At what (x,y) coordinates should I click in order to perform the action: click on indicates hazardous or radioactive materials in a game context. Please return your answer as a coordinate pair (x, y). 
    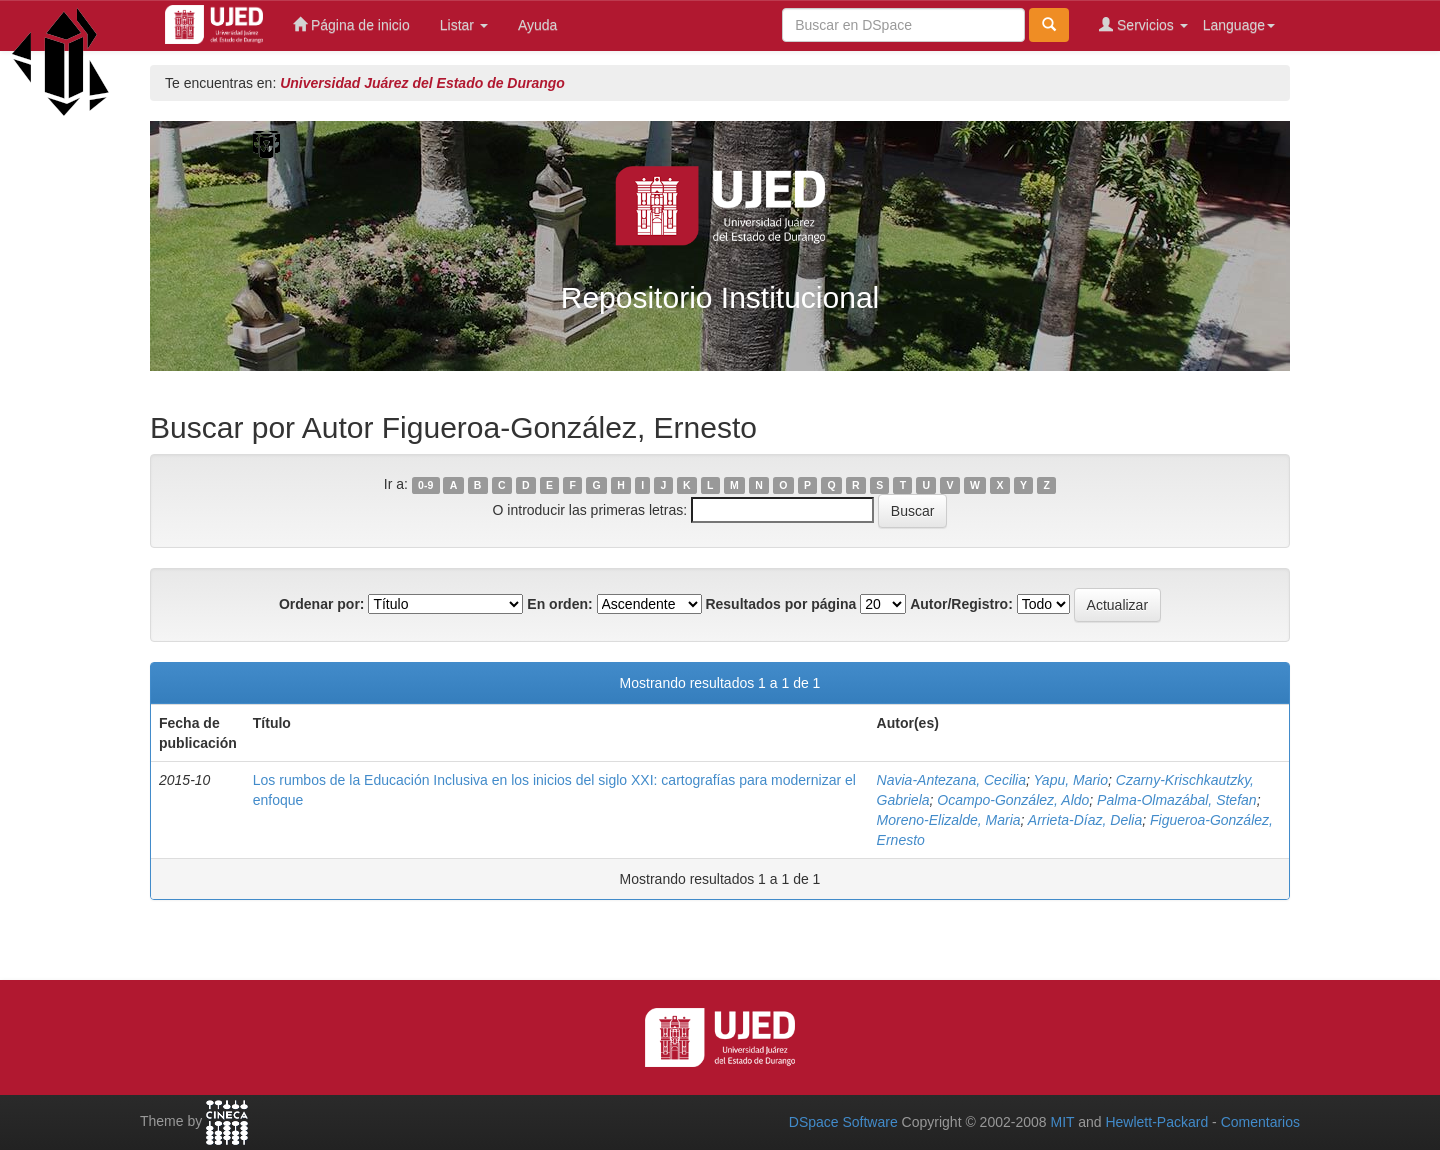
    Looking at the image, I should click on (266, 144).